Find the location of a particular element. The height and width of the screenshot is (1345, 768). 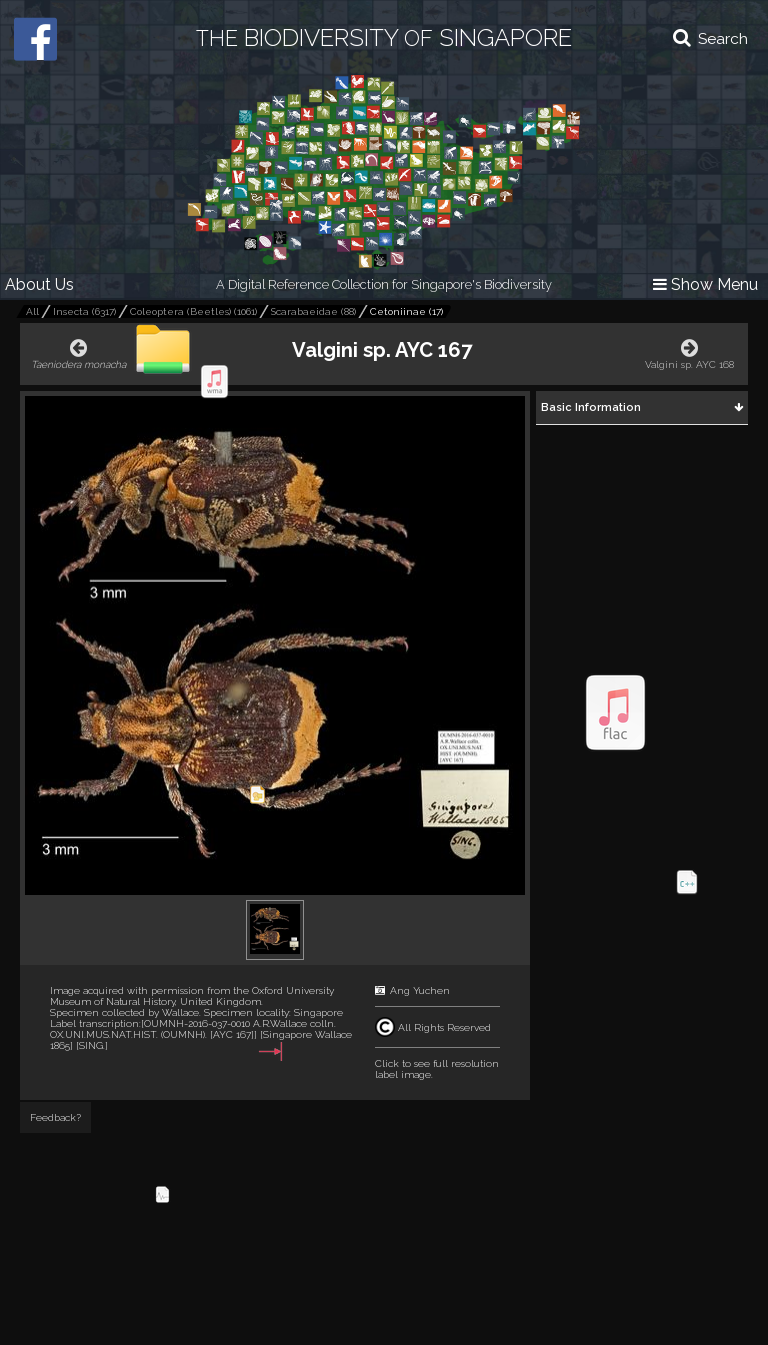

a C++ source code file is located at coordinates (687, 882).